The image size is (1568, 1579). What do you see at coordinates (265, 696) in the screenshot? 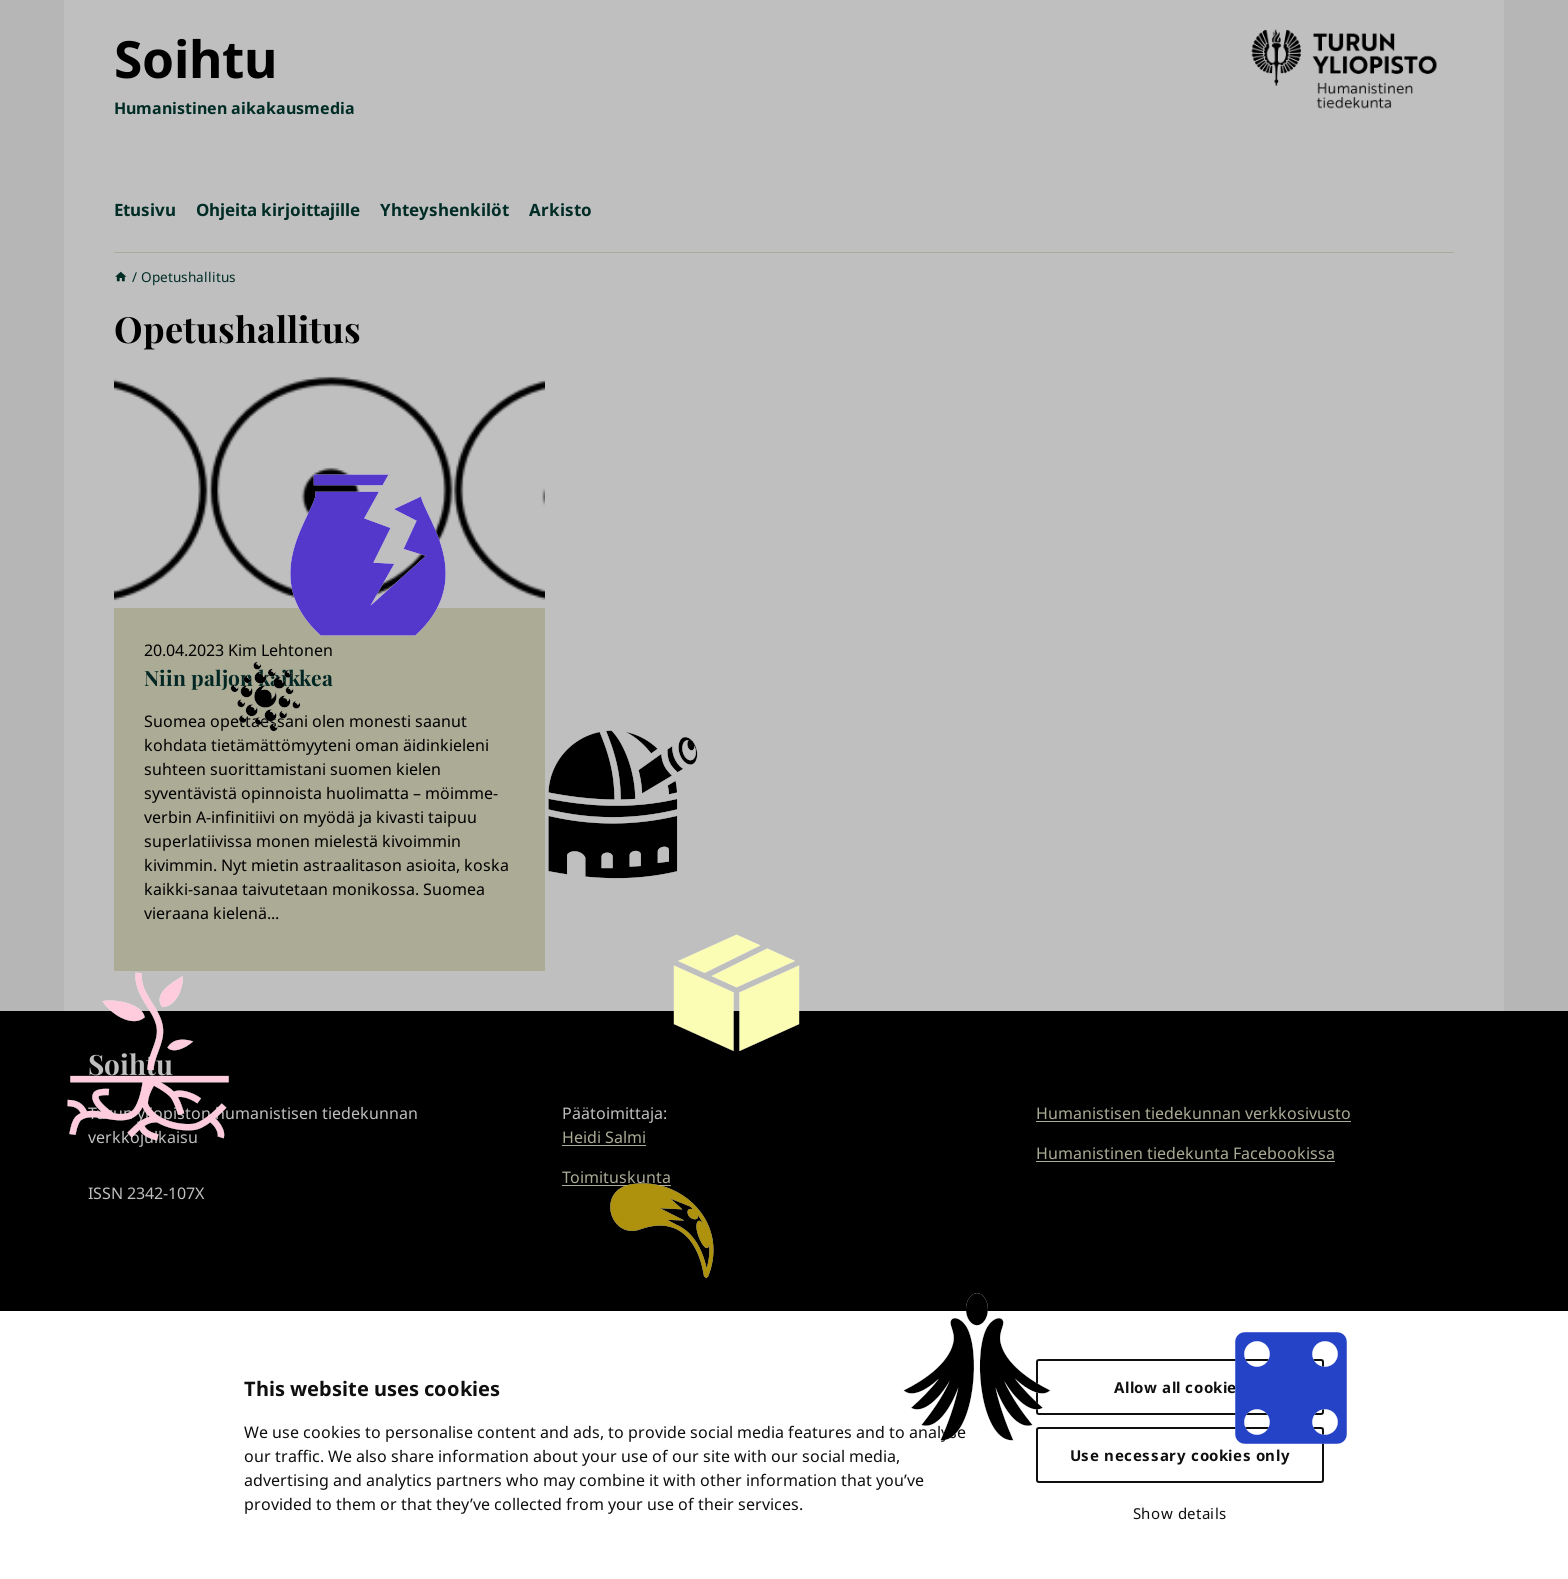
I see `decorative pattern or visual effect option` at bounding box center [265, 696].